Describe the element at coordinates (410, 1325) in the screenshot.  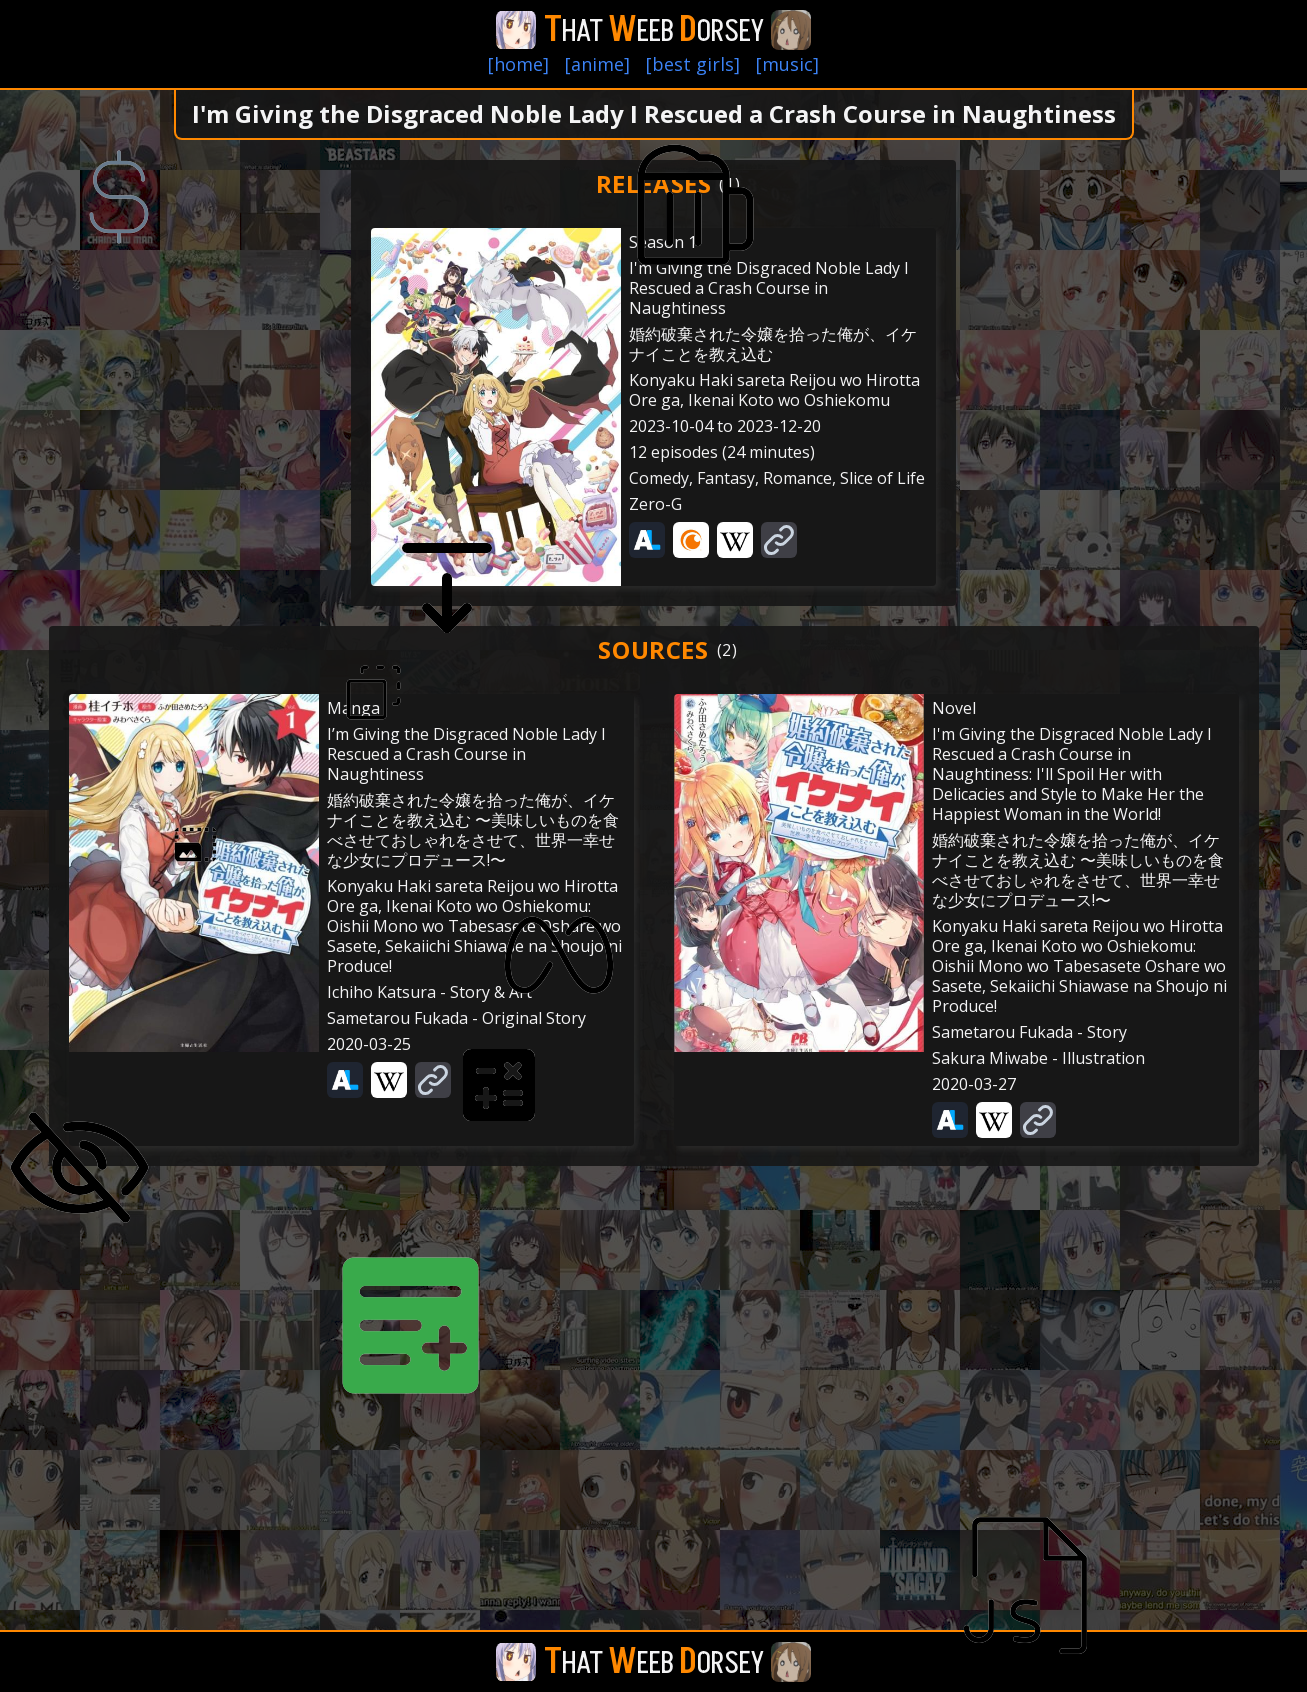
I see `add a new item to the list` at that location.